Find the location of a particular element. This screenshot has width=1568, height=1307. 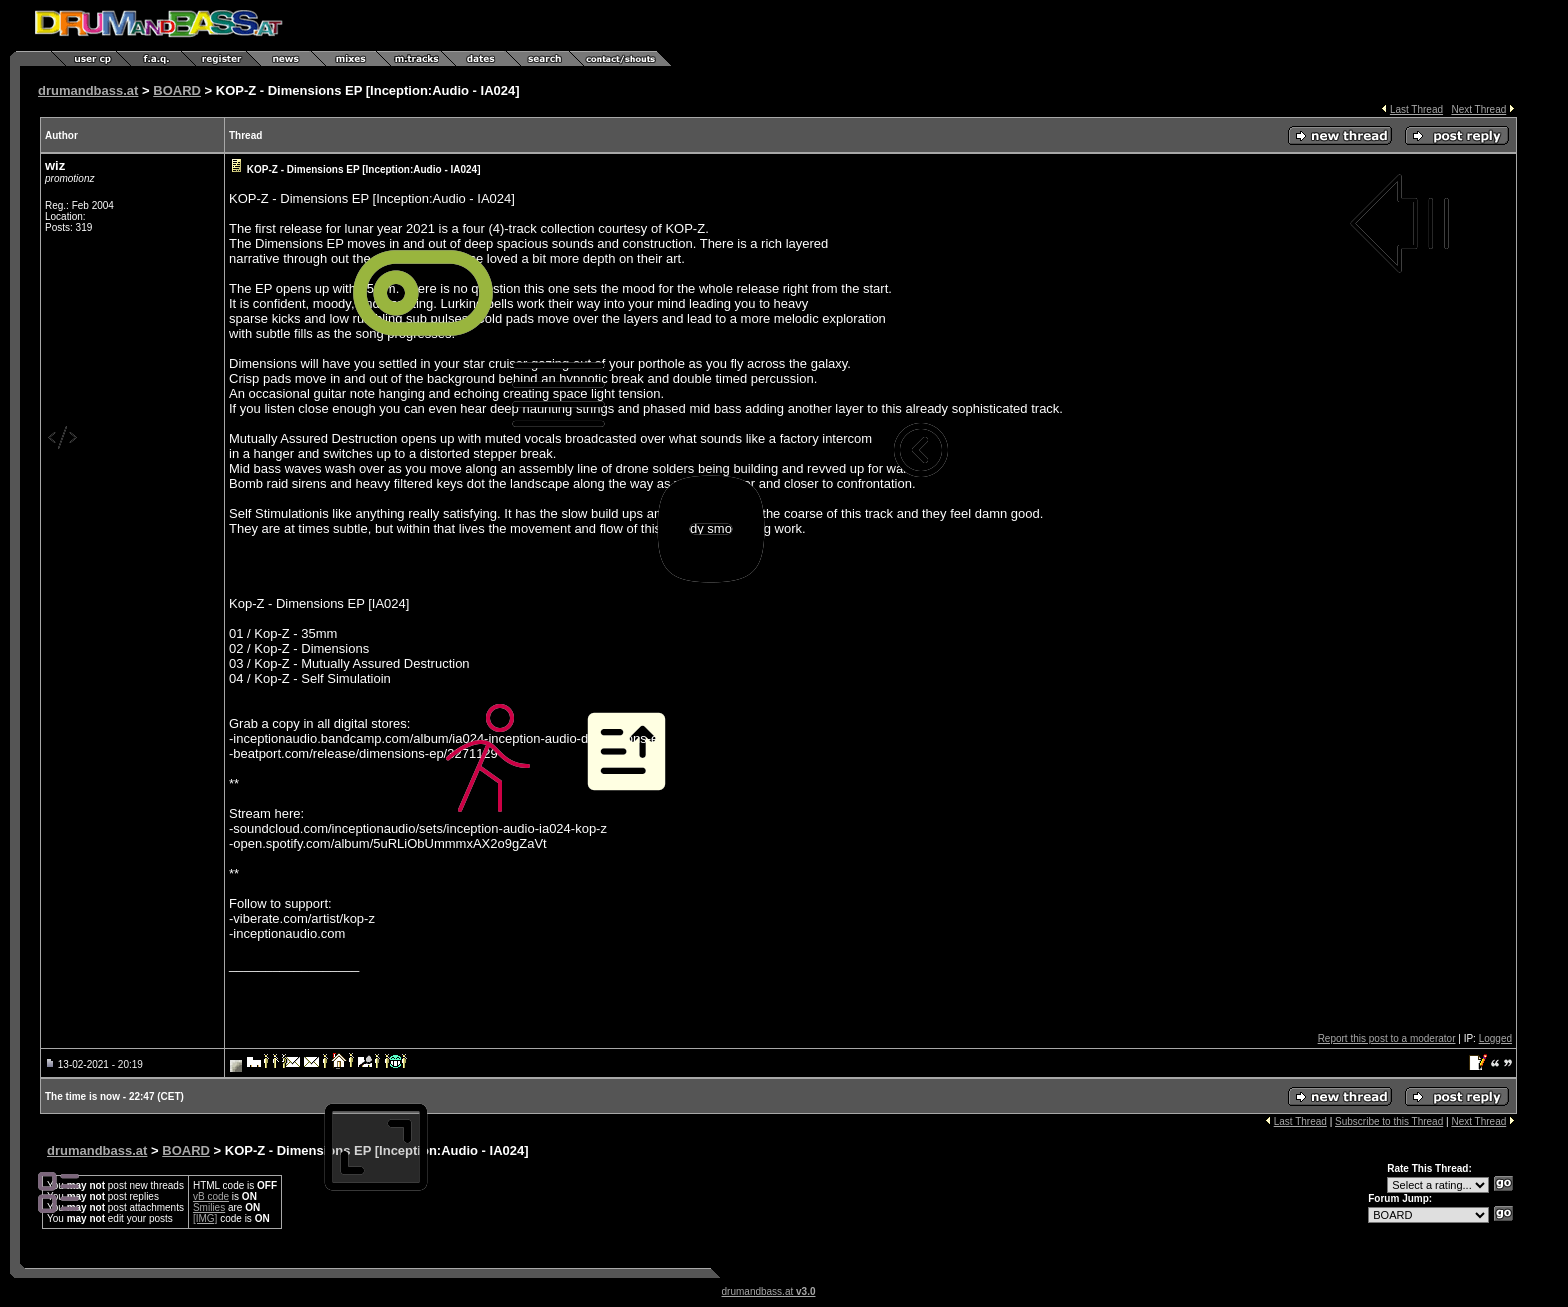

sort items in descending order is located at coordinates (626, 751).